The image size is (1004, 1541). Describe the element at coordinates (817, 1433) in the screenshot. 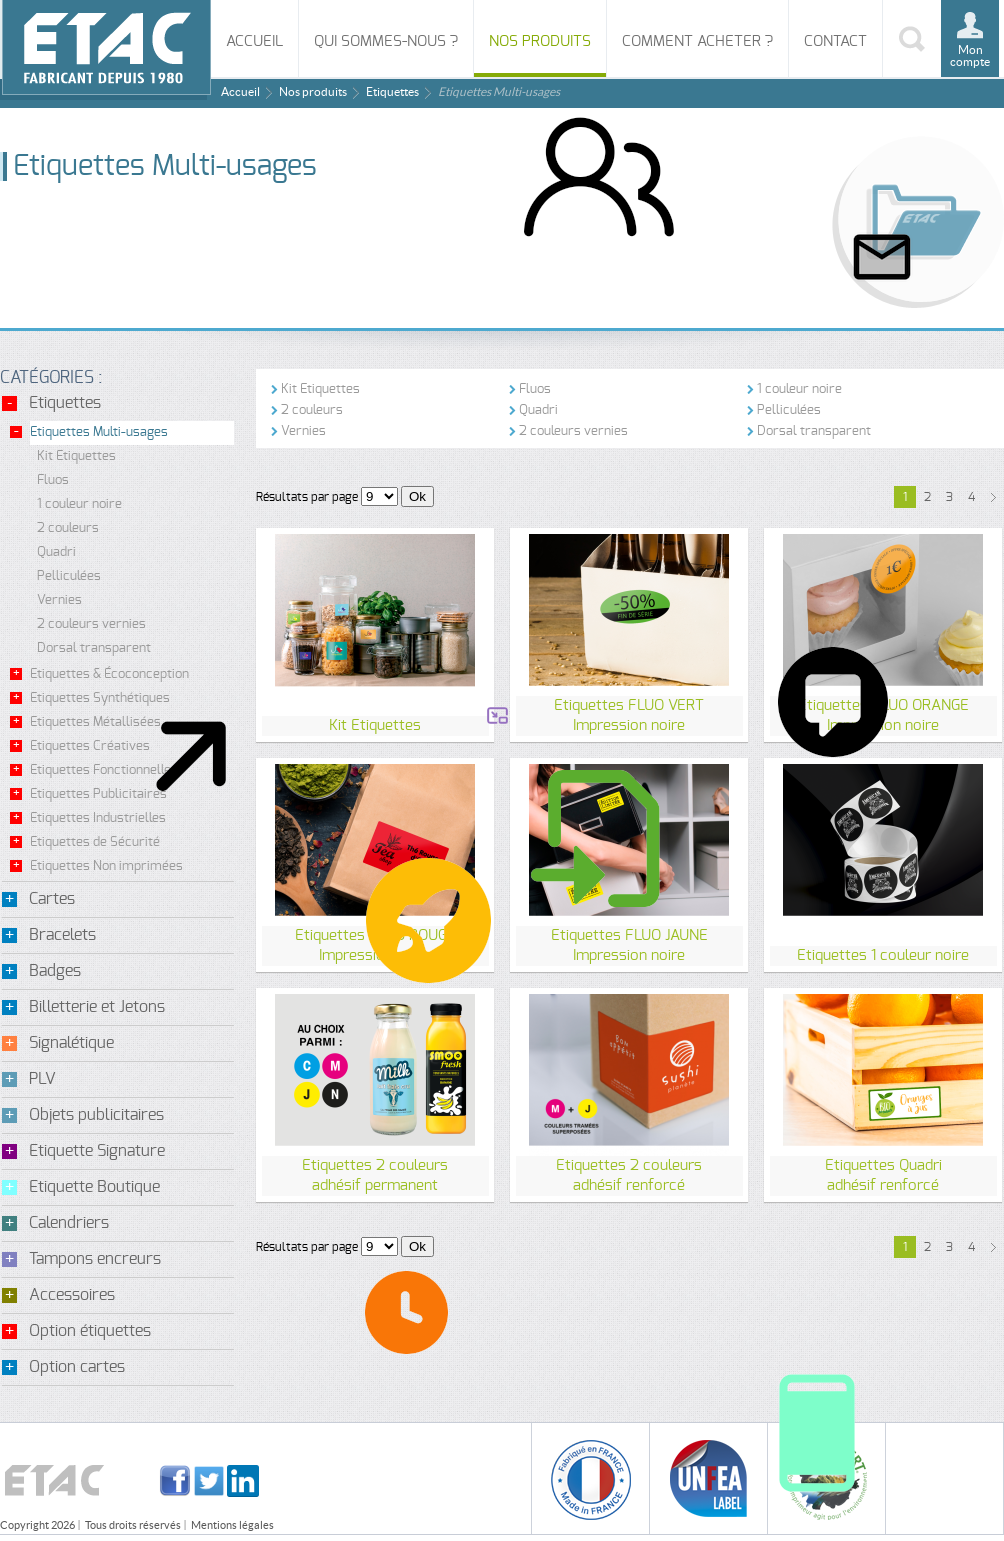

I see `view mobile device settings` at that location.